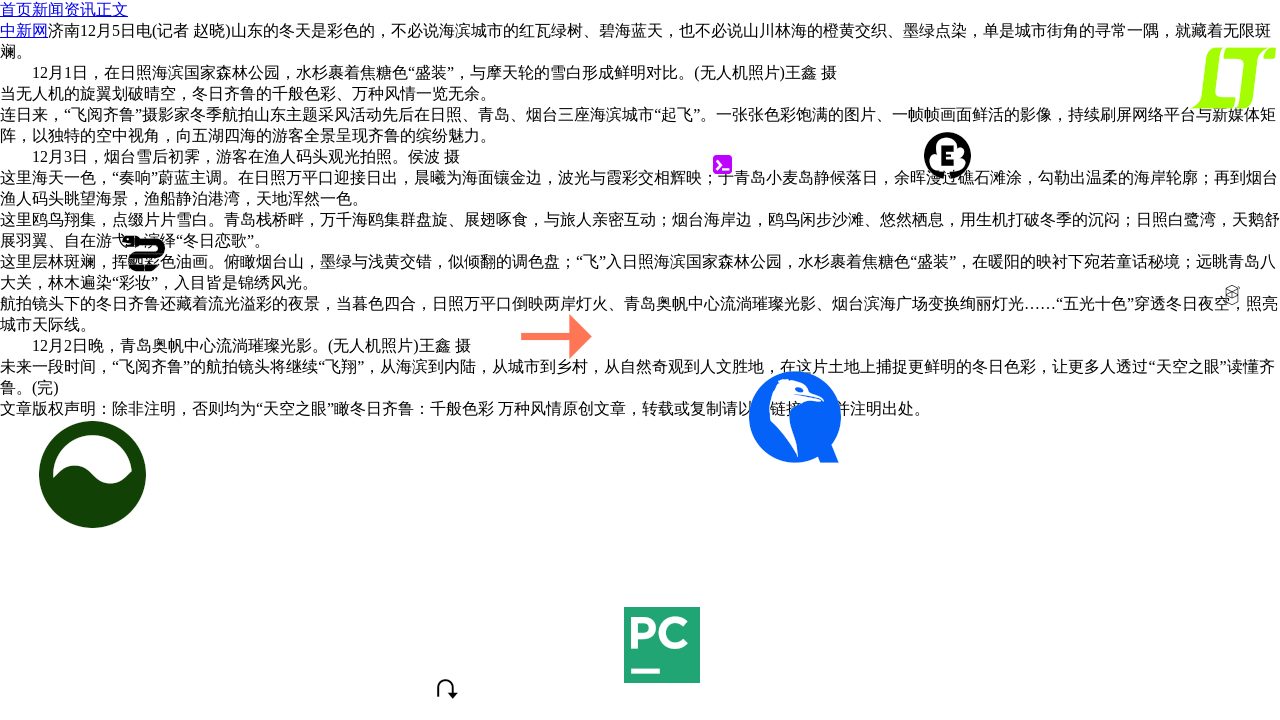 This screenshot has width=1280, height=720. I want to click on open LTspice circuit simulation software, so click(1233, 78).